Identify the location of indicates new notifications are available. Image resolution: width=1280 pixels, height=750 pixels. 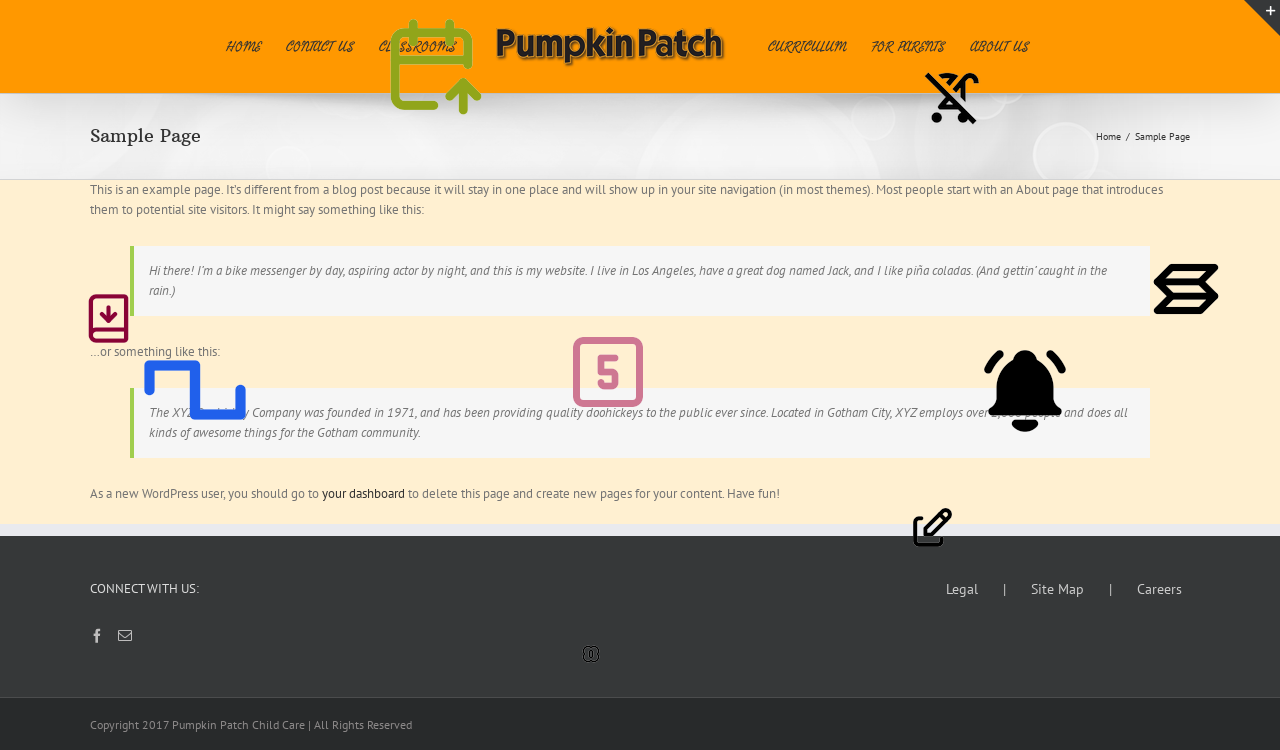
(1025, 391).